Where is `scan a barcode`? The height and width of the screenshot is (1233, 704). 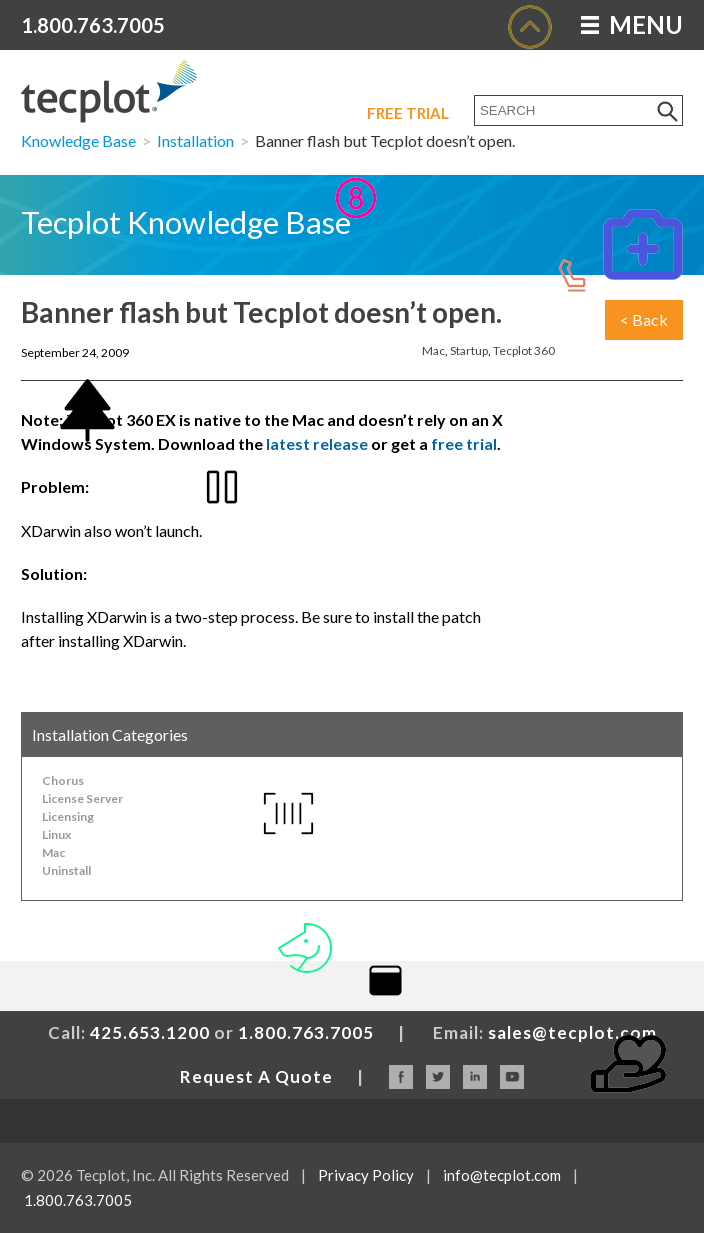
scan a barcode is located at coordinates (288, 813).